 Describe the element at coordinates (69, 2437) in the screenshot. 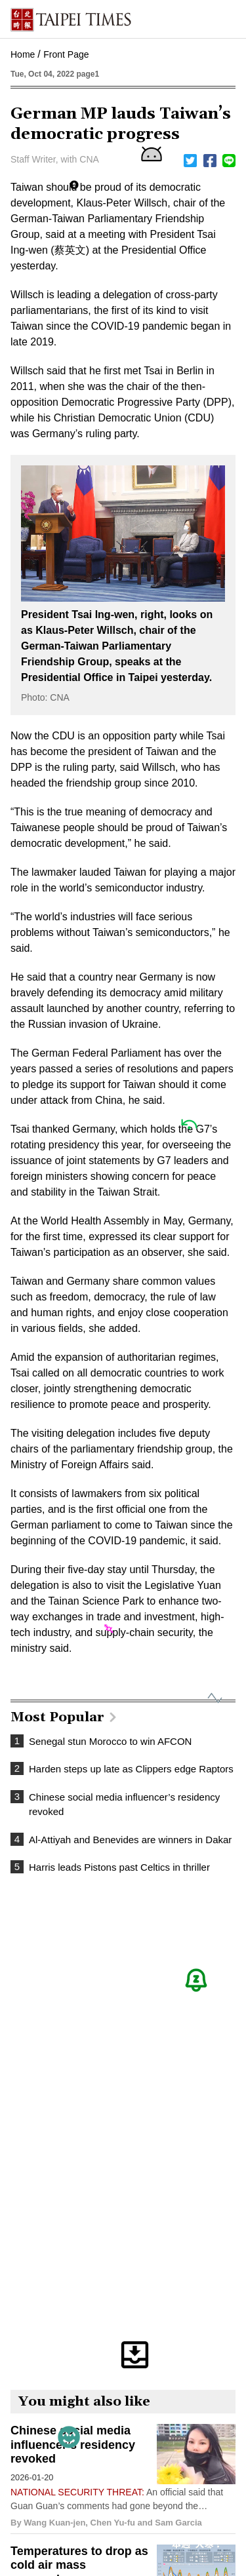

I see `add a positive reaction or emoji` at that location.